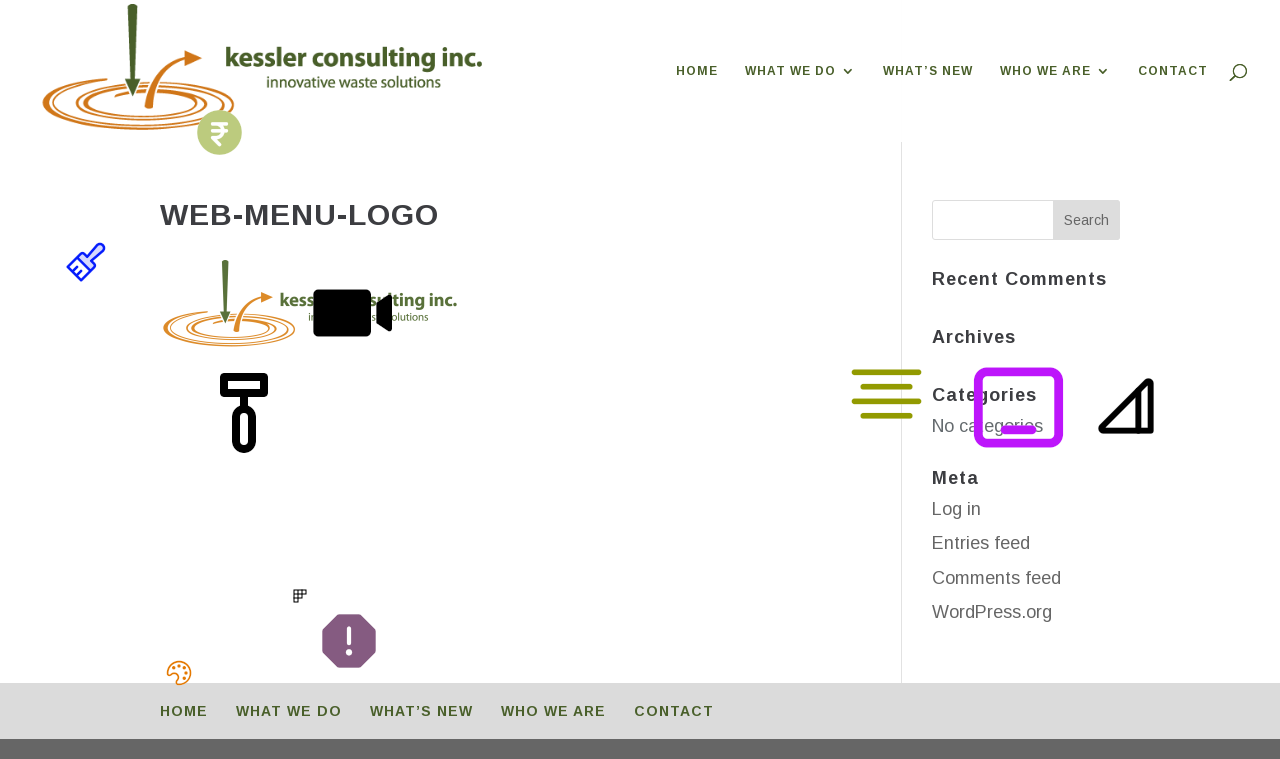 Image resolution: width=1280 pixels, height=759 pixels. I want to click on view balance or payment amount in indian rupees, so click(219, 132).